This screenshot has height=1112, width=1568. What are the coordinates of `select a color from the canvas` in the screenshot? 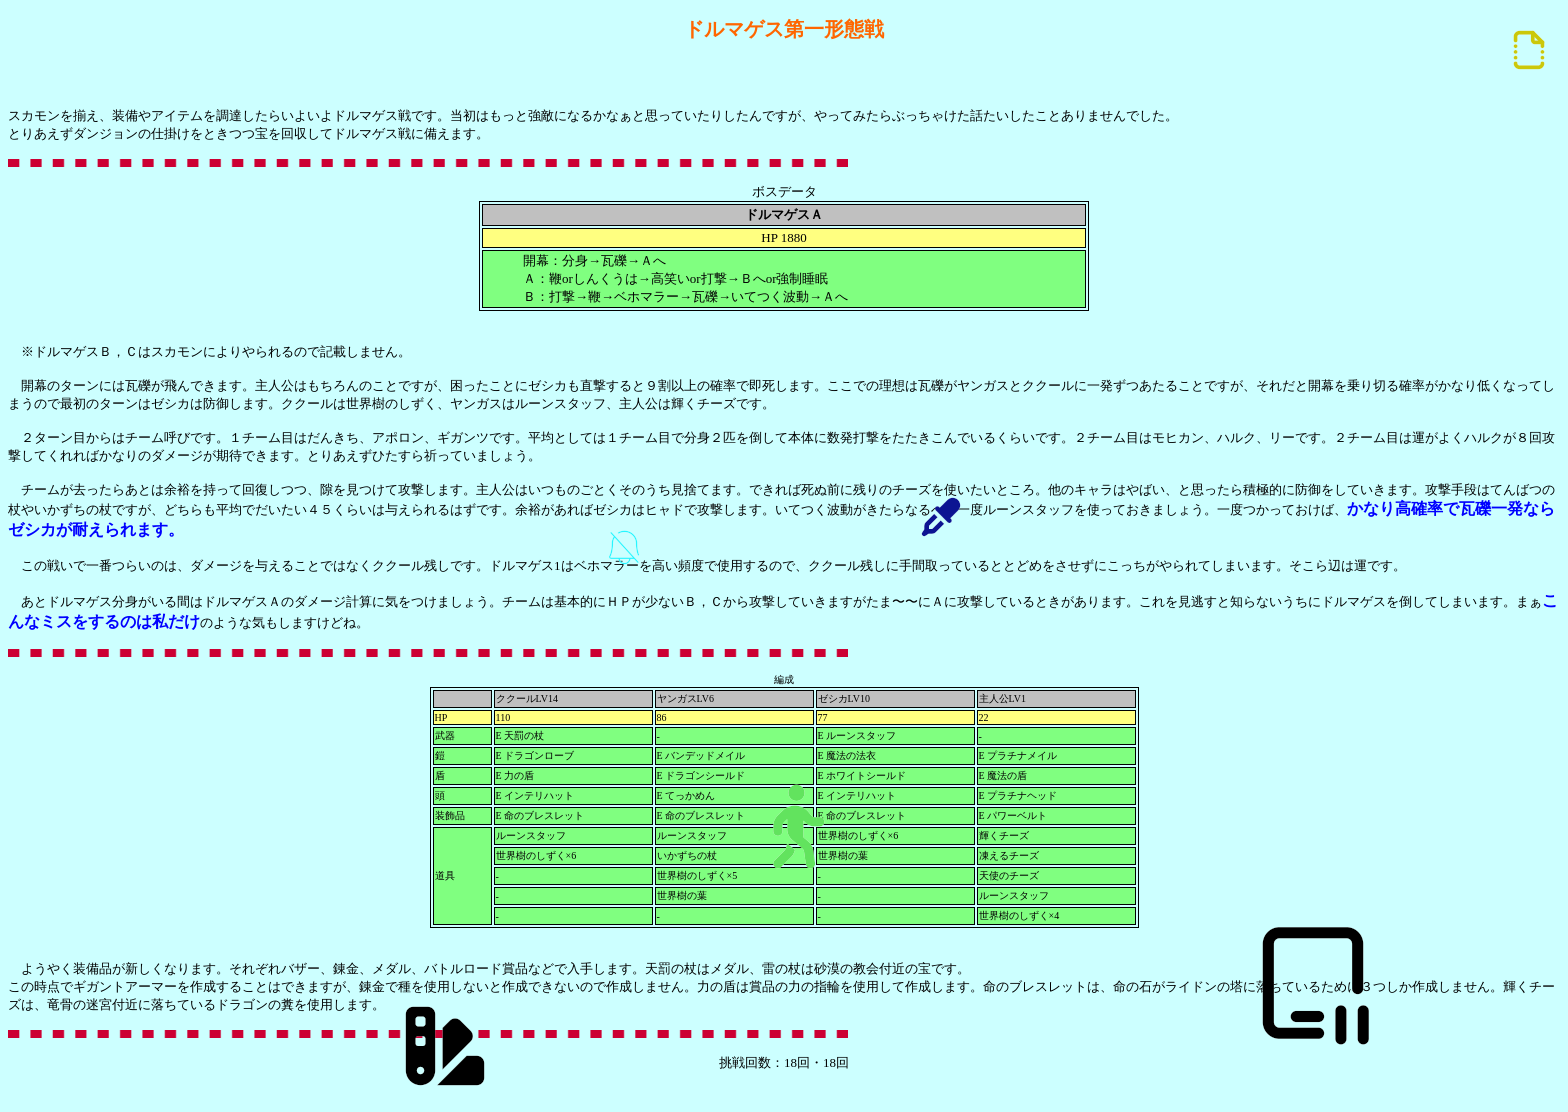 It's located at (941, 517).